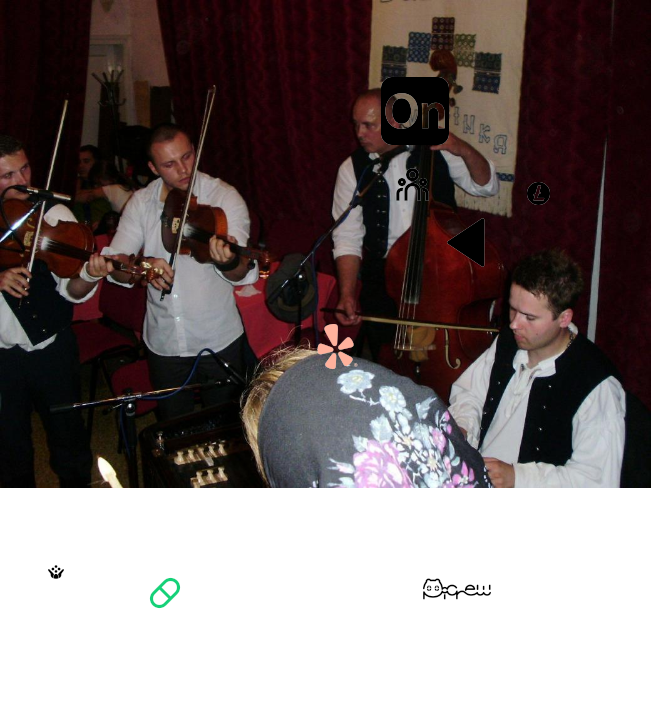 This screenshot has width=651, height=720. I want to click on open ProcessOn app, so click(415, 111).